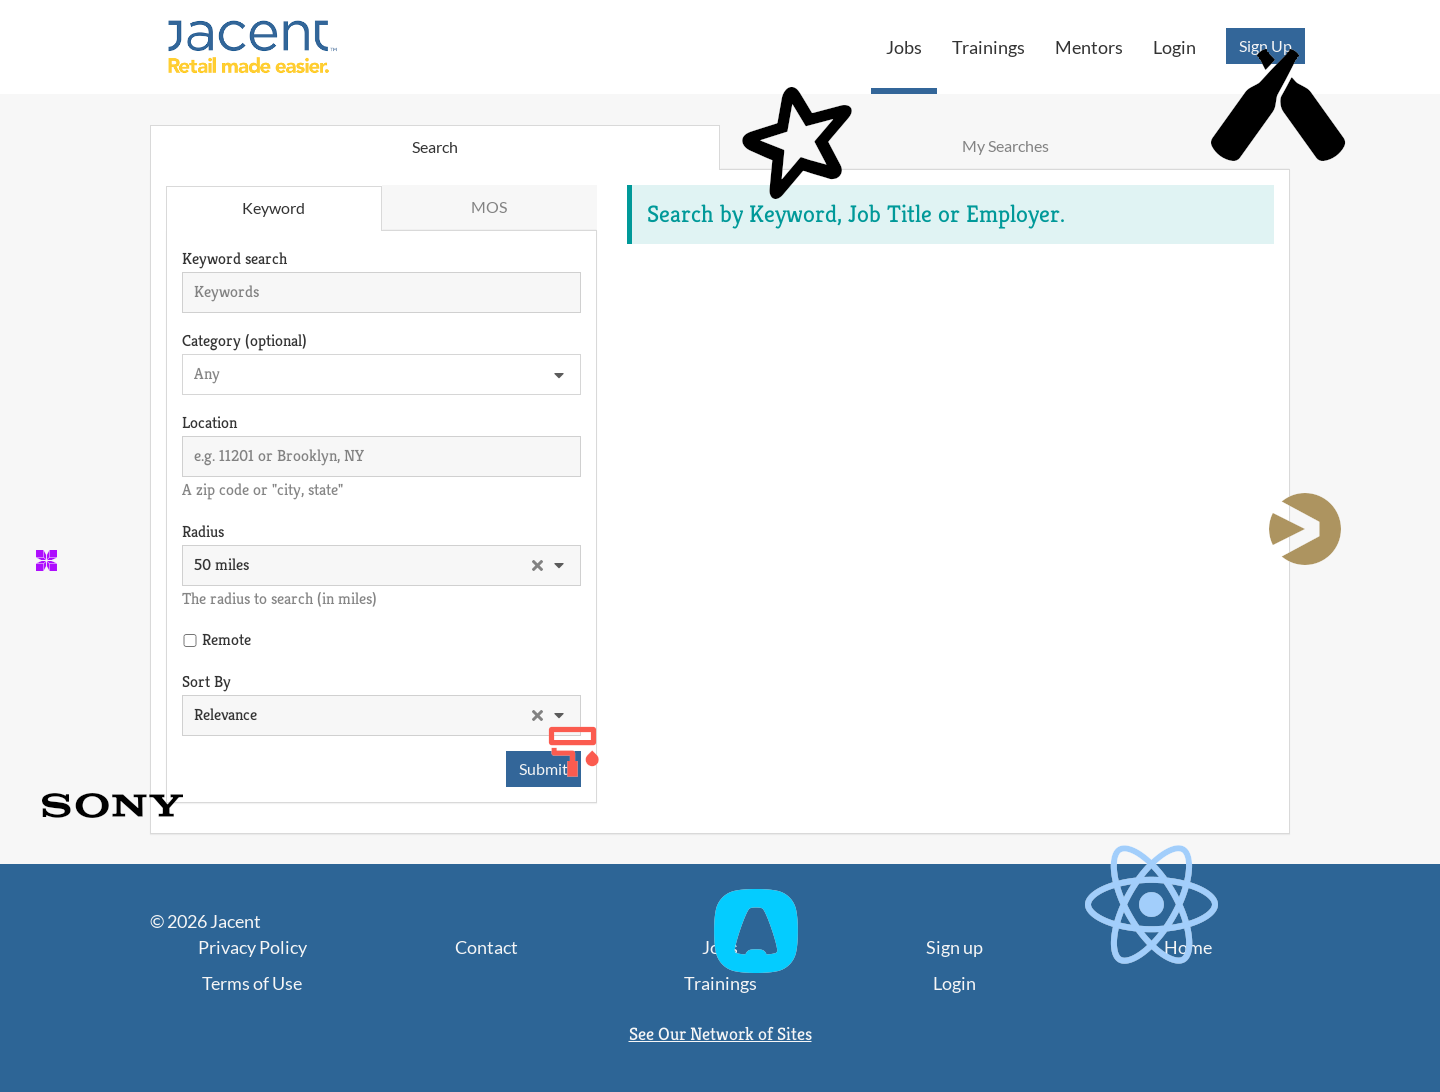 Image resolution: width=1440 pixels, height=1092 pixels. I want to click on open Code::Blocks IDE, so click(46, 560).